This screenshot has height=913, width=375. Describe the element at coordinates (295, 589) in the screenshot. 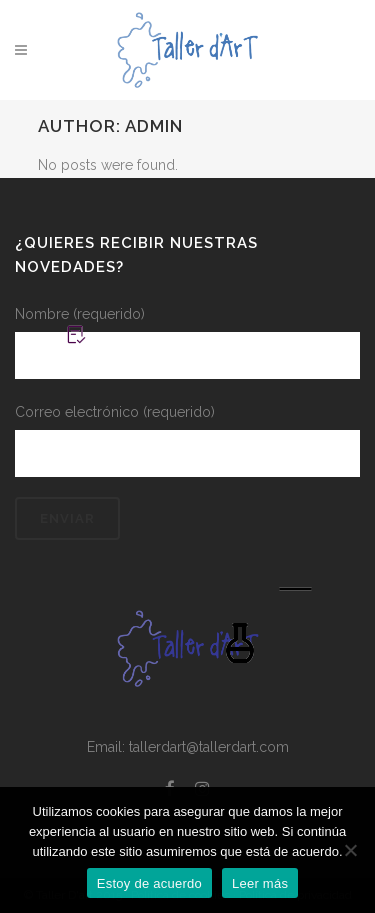

I see `insert a horizontal divider line` at that location.